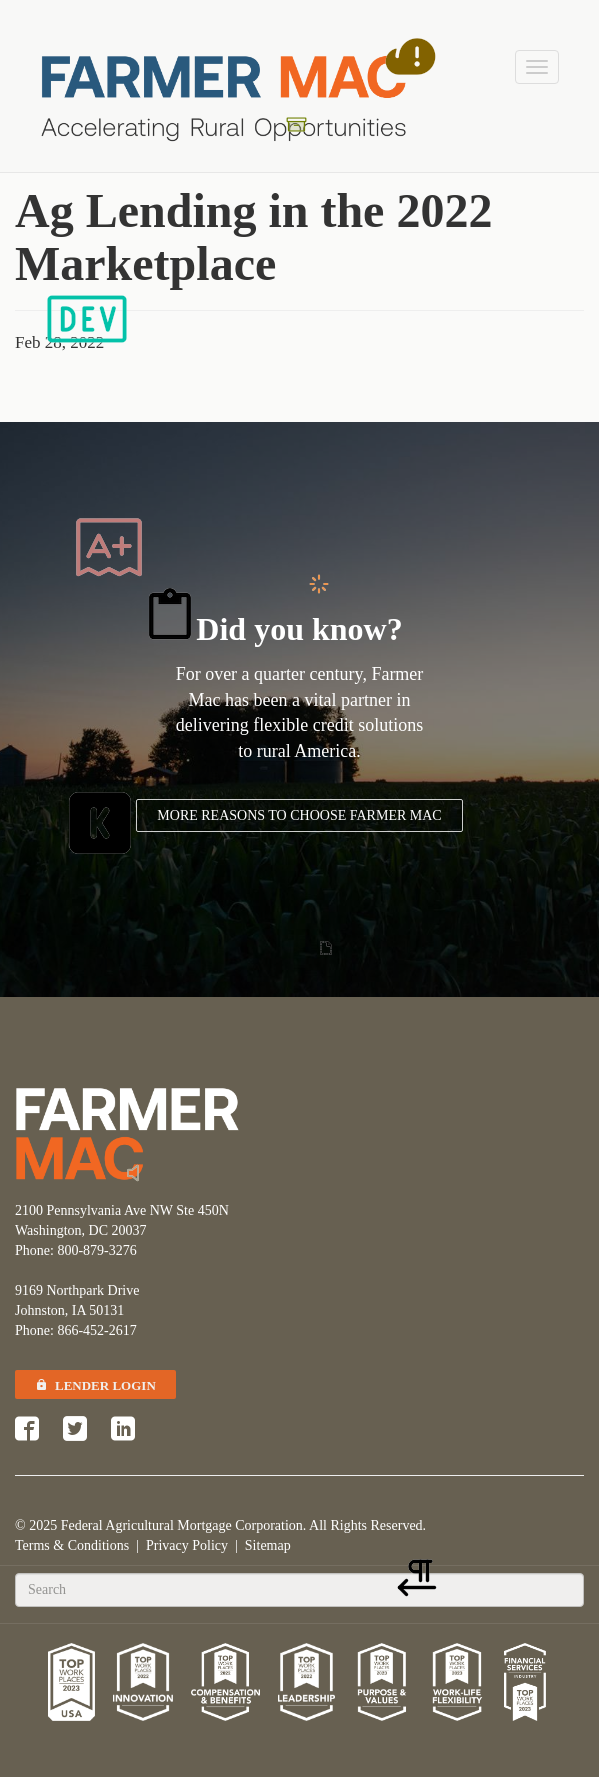 The height and width of the screenshot is (1777, 599). What do you see at coordinates (417, 1577) in the screenshot?
I see `align text to the left` at bounding box center [417, 1577].